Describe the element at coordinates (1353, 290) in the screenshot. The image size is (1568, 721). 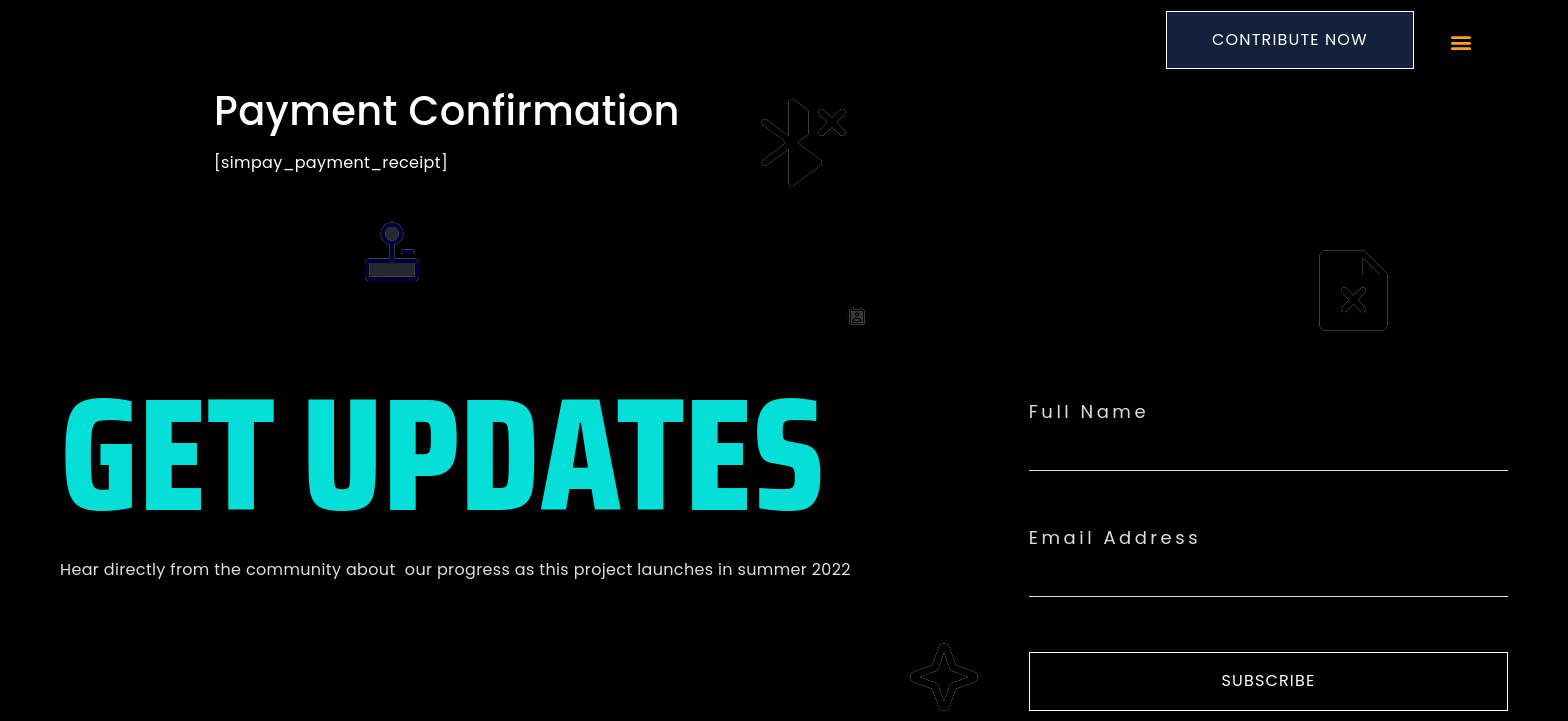
I see `delete or remove a file` at that location.